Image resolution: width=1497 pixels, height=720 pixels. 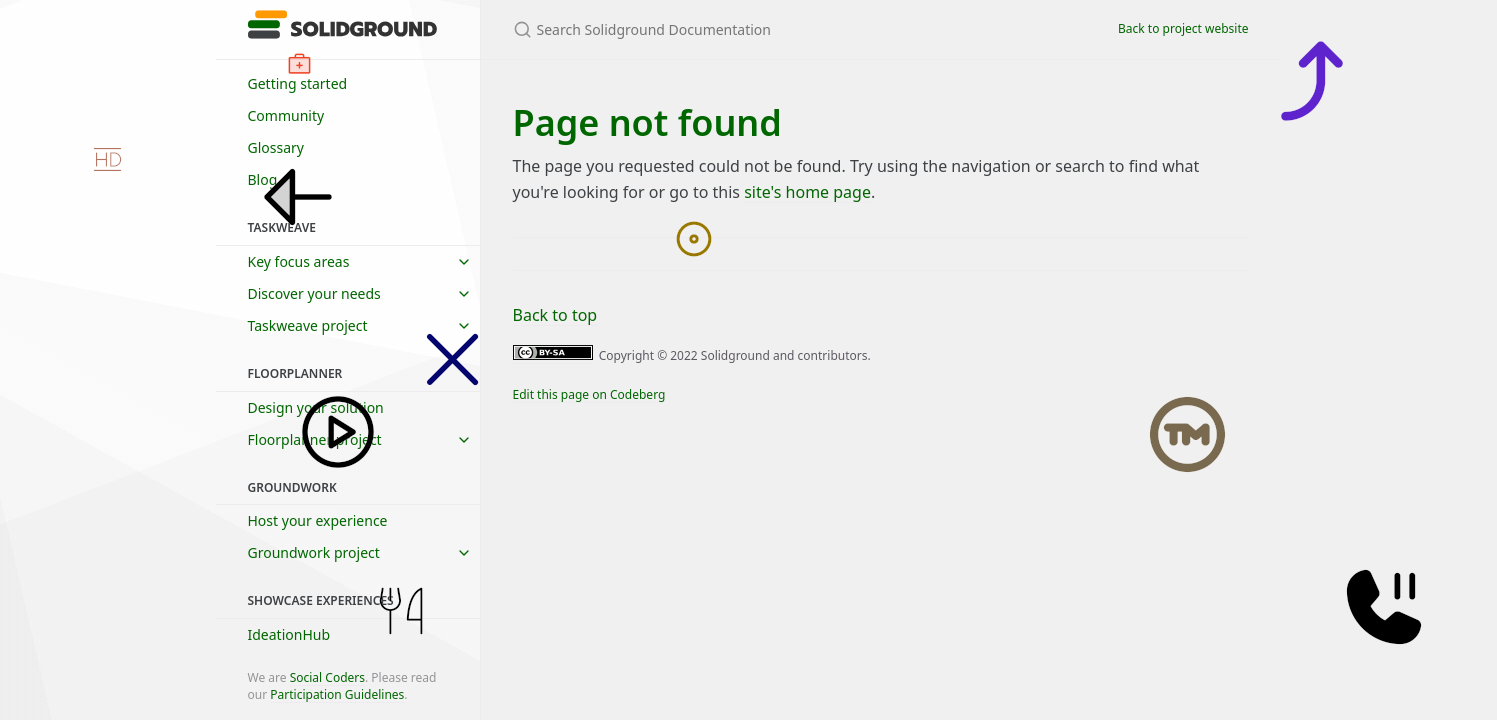 What do you see at coordinates (1187, 434) in the screenshot?
I see `indicates trademarked content or branding` at bounding box center [1187, 434].